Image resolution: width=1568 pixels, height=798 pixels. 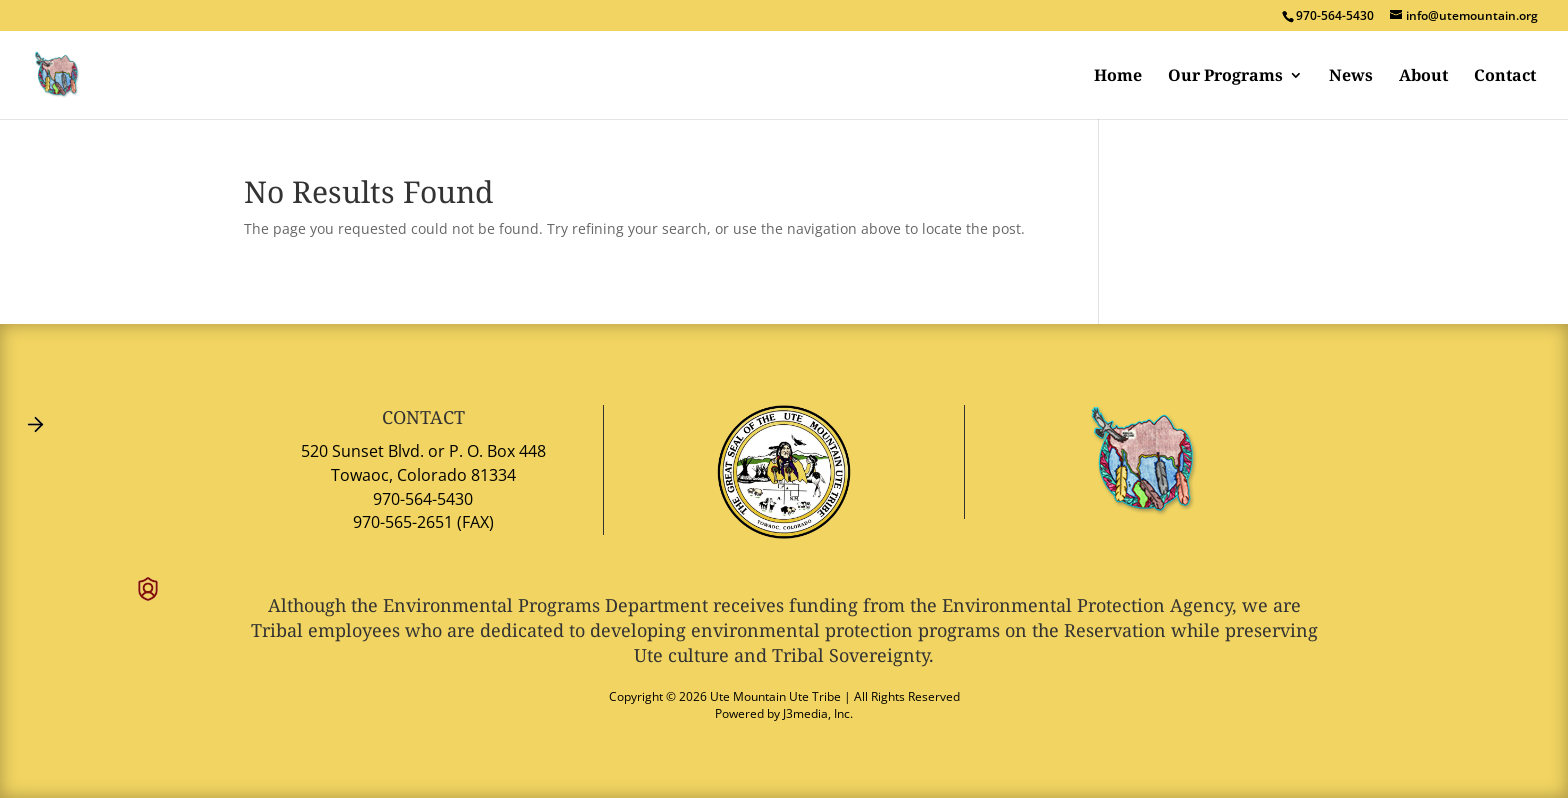 I want to click on access user privacy or security settings, so click(x=148, y=589).